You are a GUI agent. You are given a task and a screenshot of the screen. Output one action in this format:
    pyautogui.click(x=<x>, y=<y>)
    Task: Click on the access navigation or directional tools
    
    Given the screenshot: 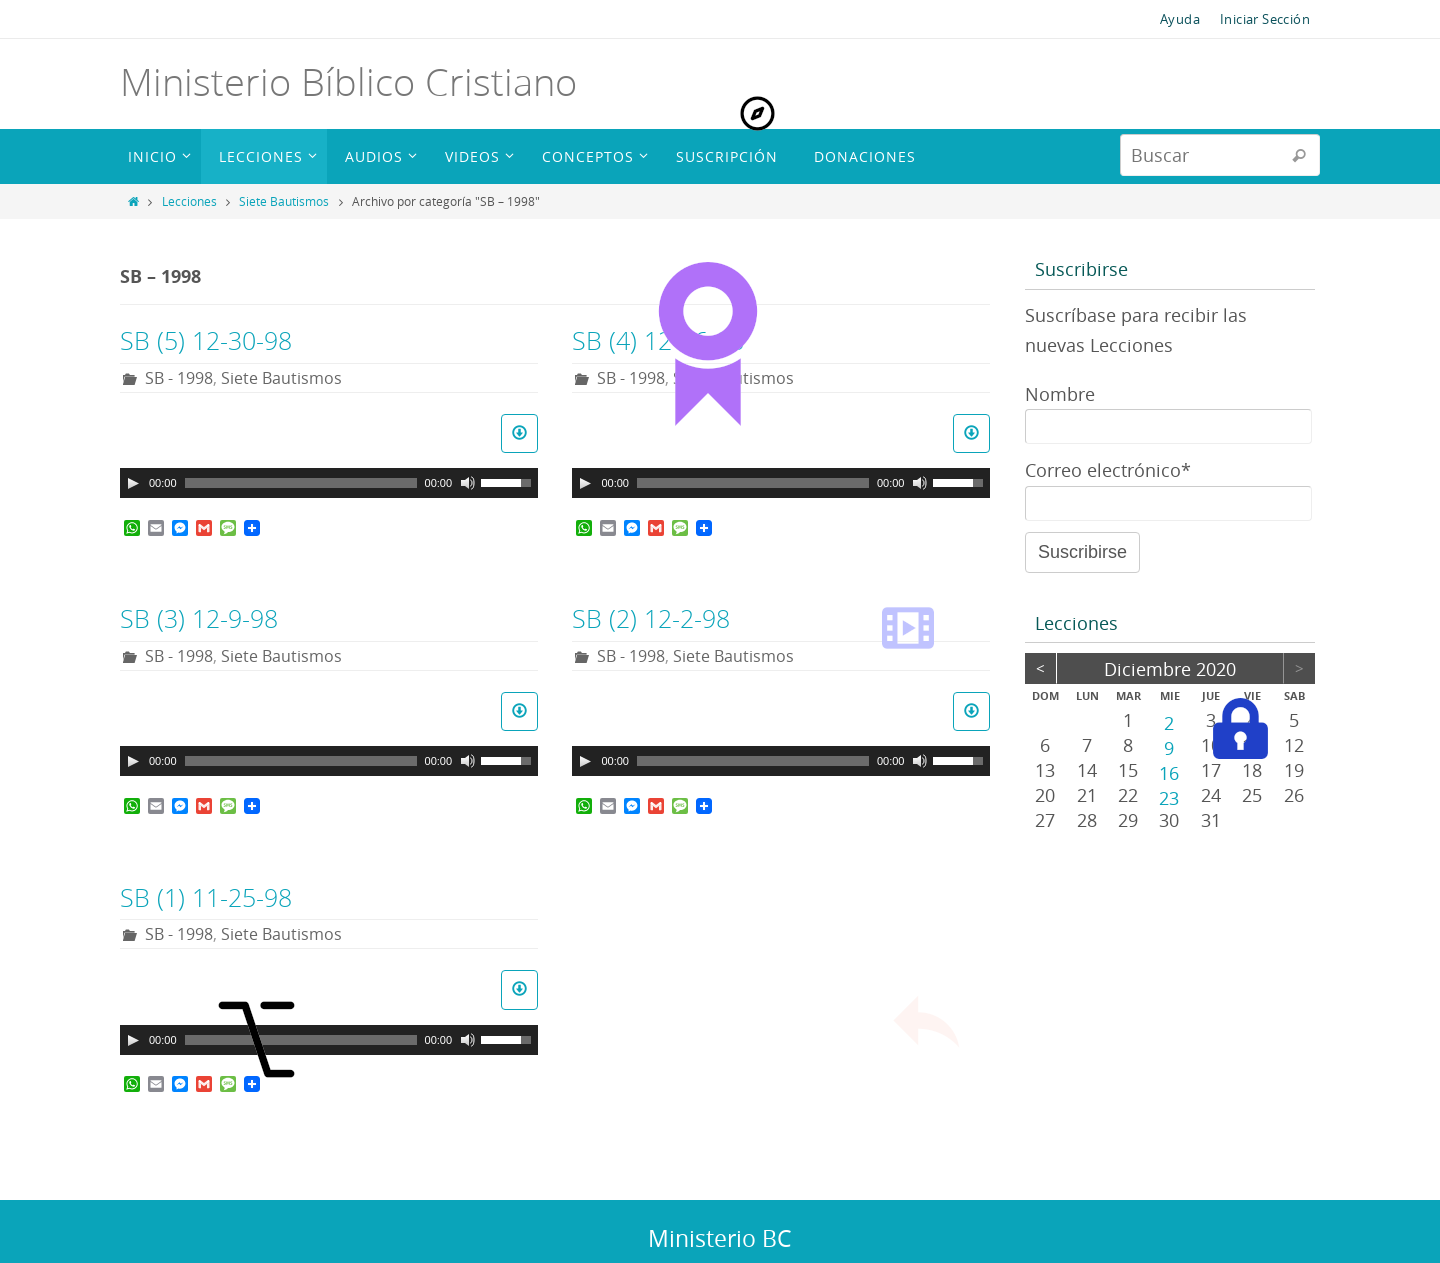 What is the action you would take?
    pyautogui.click(x=757, y=113)
    